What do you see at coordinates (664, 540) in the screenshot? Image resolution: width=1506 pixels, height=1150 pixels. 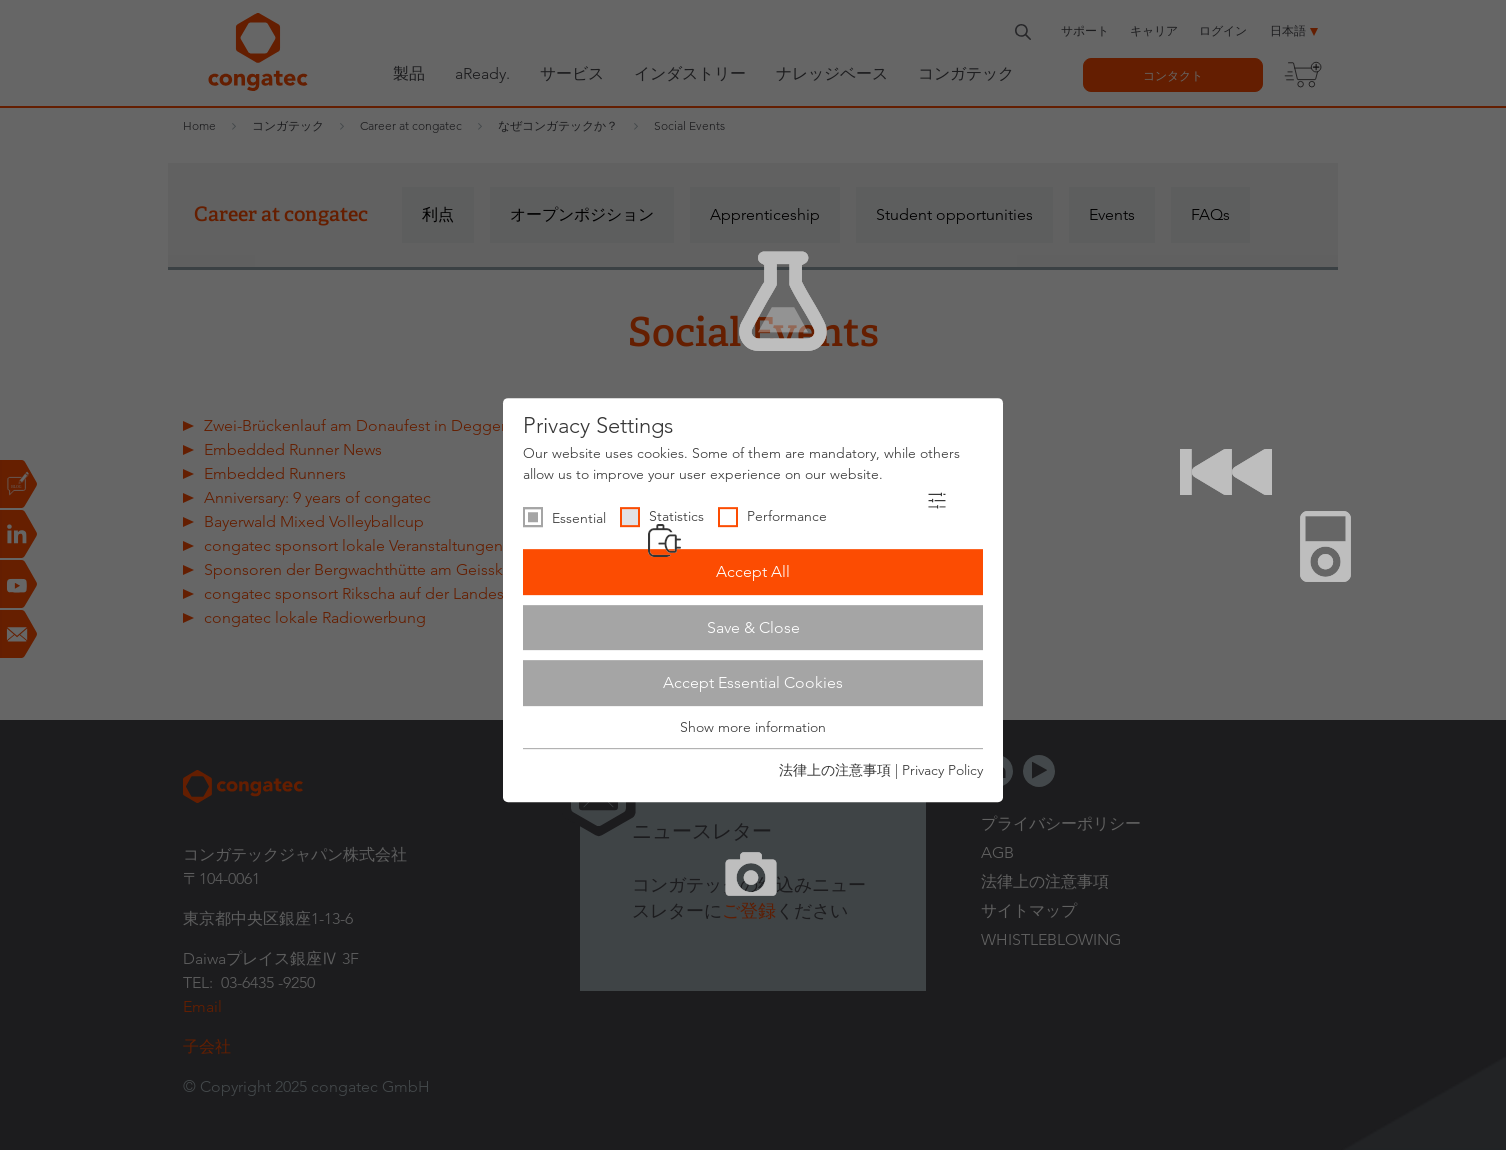 I see `access power and battery settings` at bounding box center [664, 540].